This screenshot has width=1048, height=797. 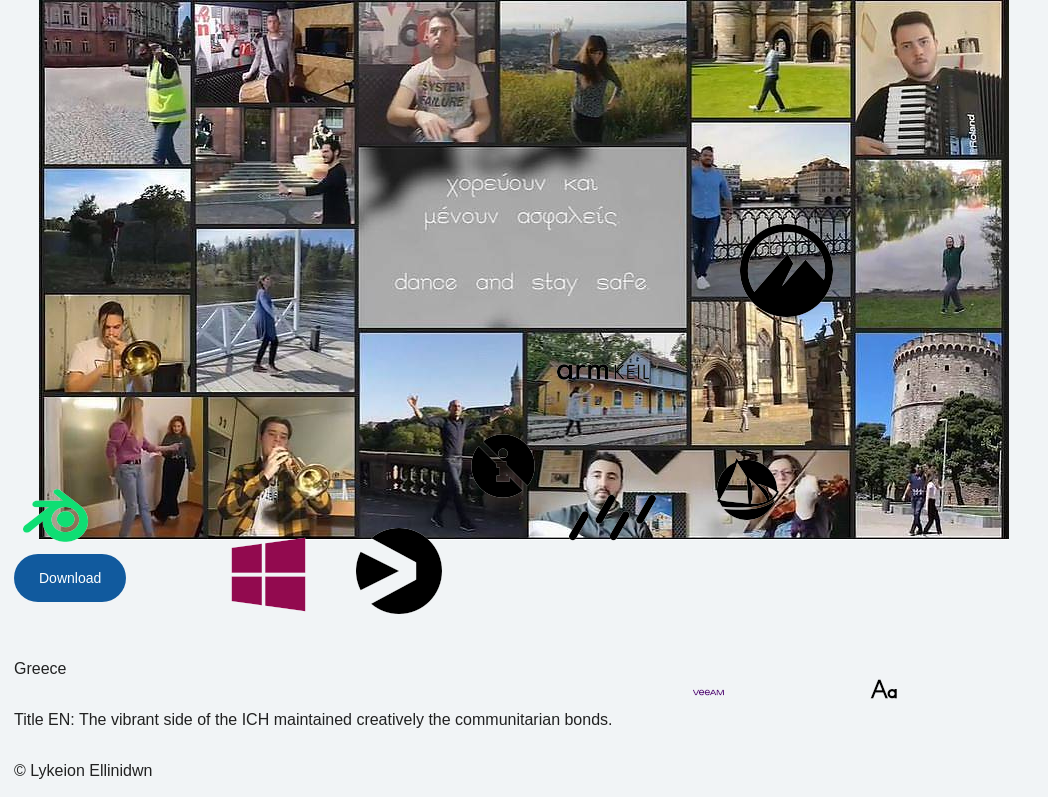 What do you see at coordinates (603, 372) in the screenshot?
I see `arm keil brand logo` at bounding box center [603, 372].